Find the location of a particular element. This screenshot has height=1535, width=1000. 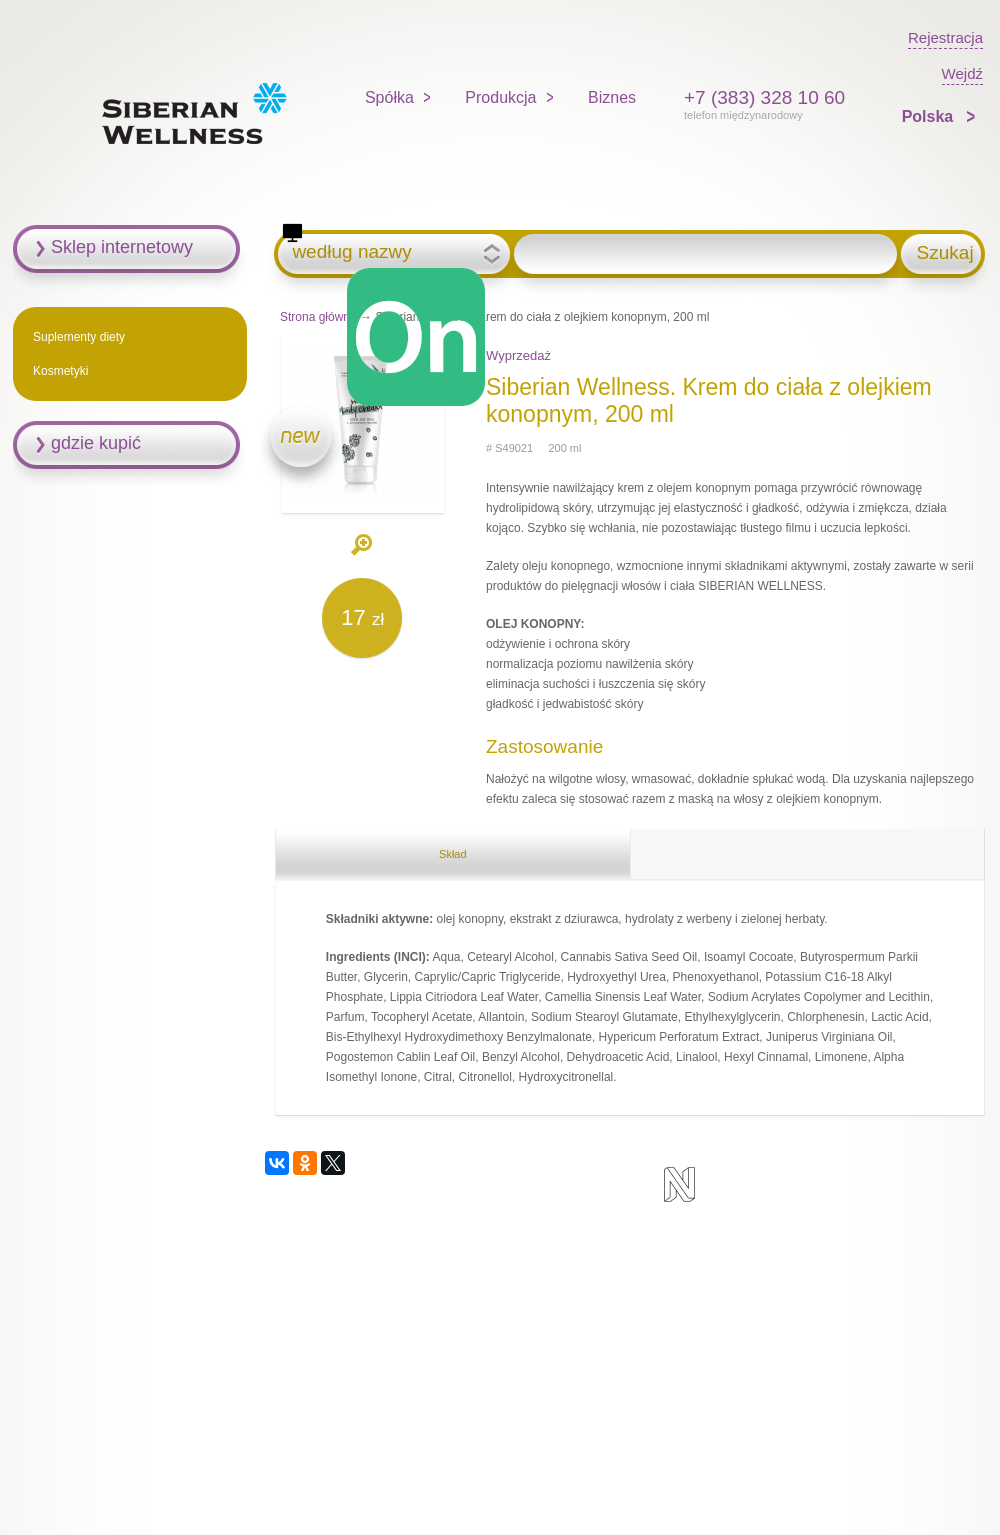

access desktop or computer settings is located at coordinates (292, 232).